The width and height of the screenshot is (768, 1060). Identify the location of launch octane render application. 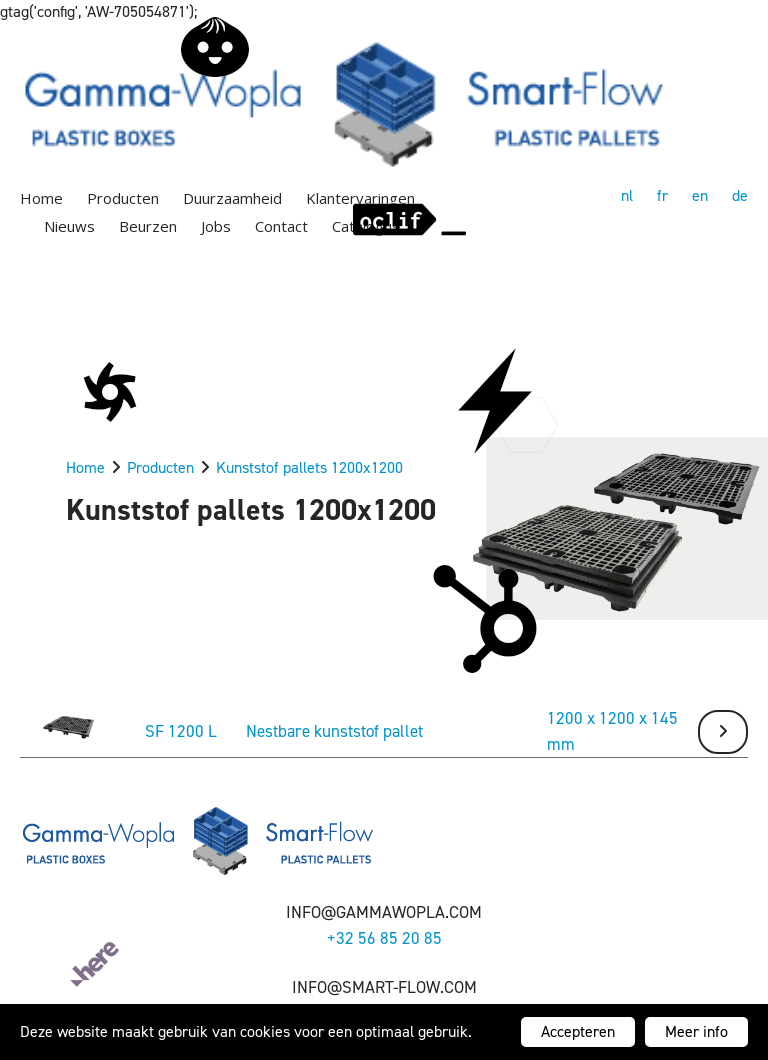
(110, 392).